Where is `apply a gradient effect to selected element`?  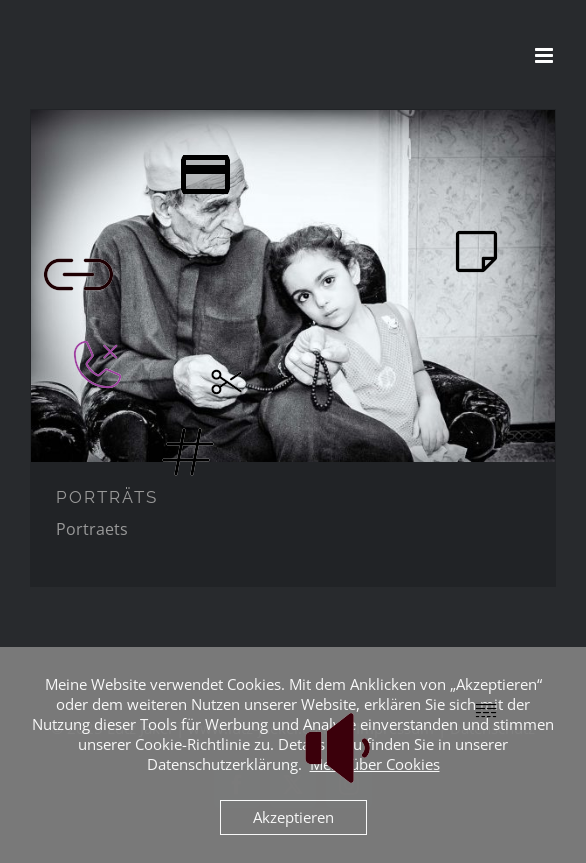 apply a gradient effect to selected element is located at coordinates (486, 711).